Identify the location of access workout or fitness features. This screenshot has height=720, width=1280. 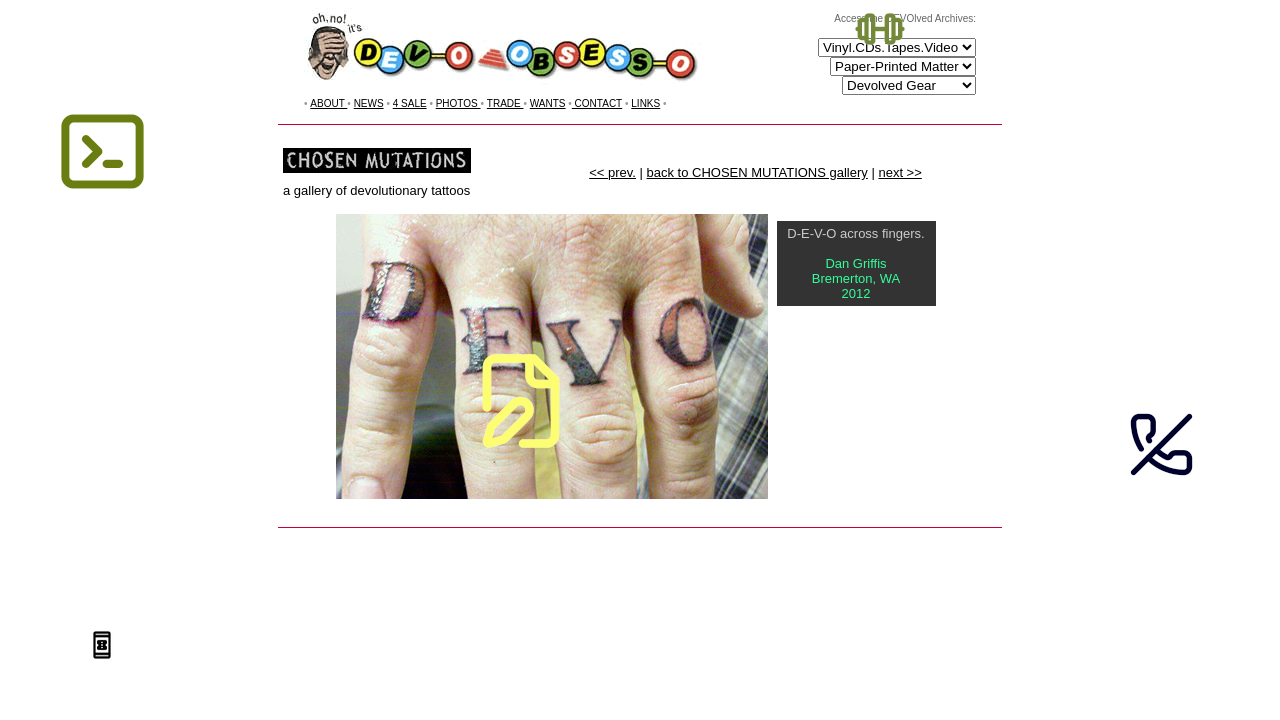
(880, 29).